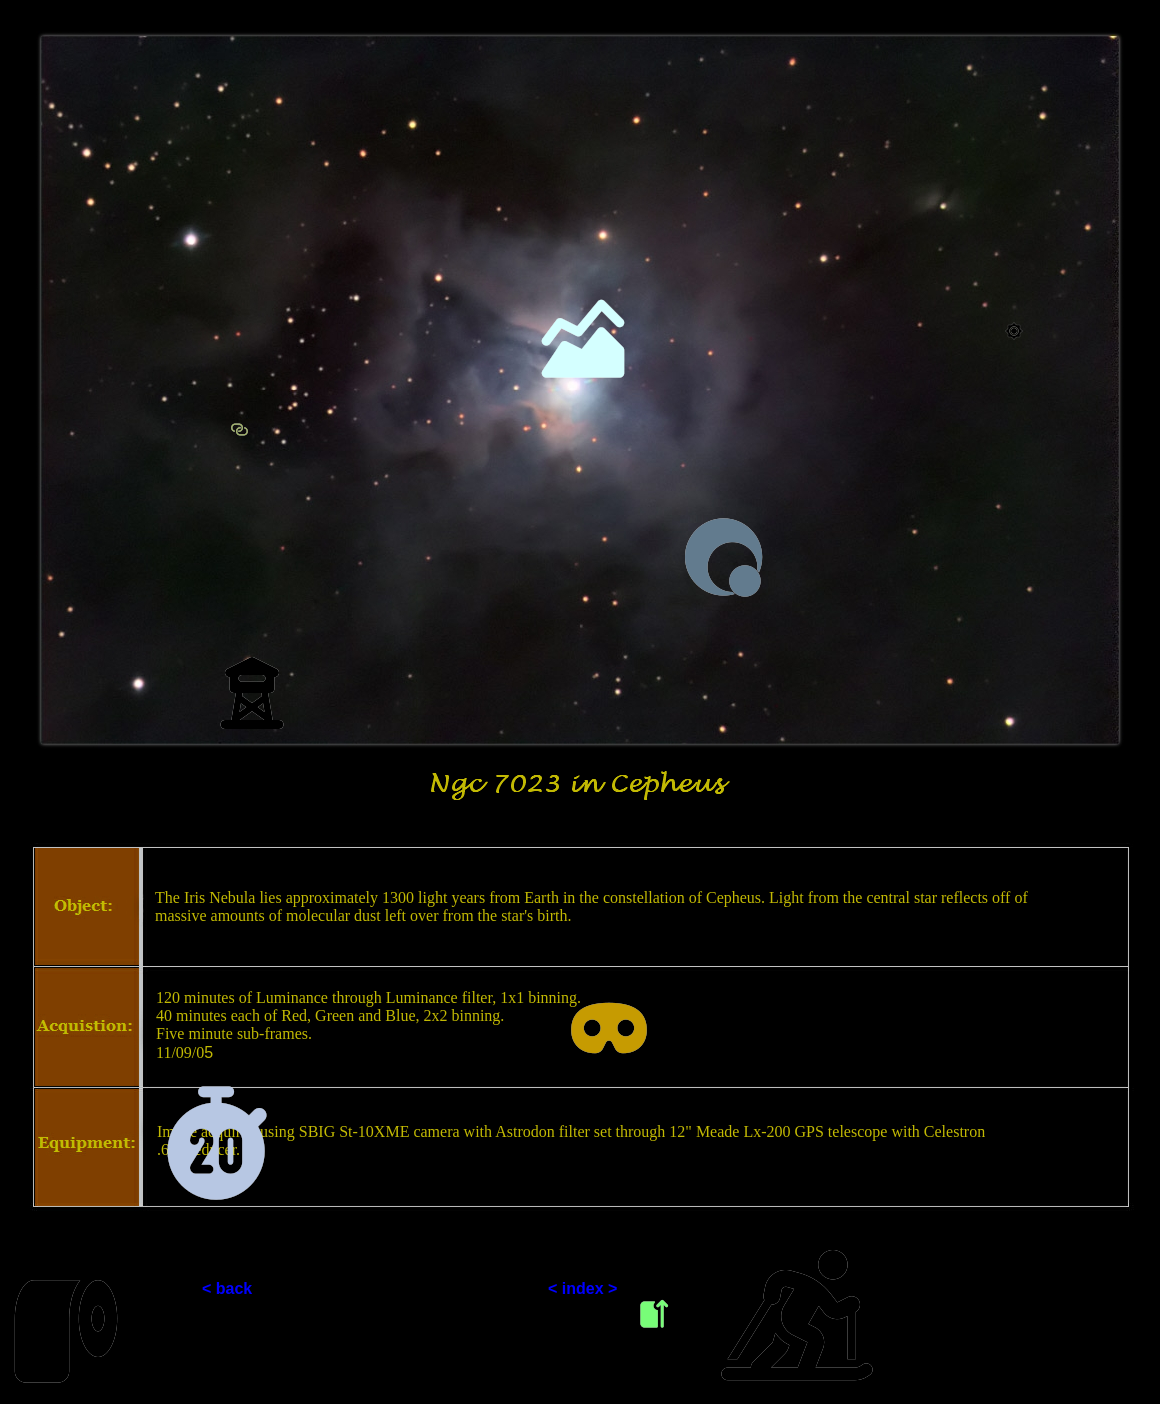  What do you see at coordinates (583, 341) in the screenshot?
I see `view area chart with trend line` at bounding box center [583, 341].